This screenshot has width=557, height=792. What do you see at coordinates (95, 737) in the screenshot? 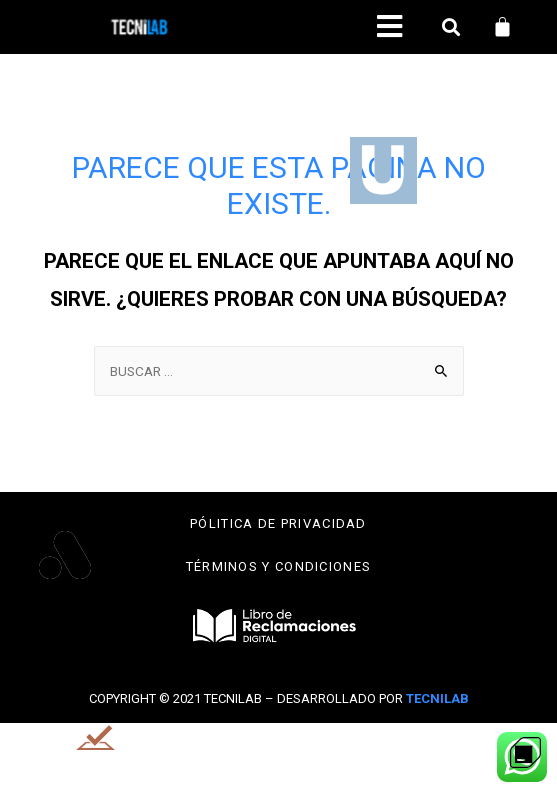
I see `testcafe automated testing framework logo` at bounding box center [95, 737].